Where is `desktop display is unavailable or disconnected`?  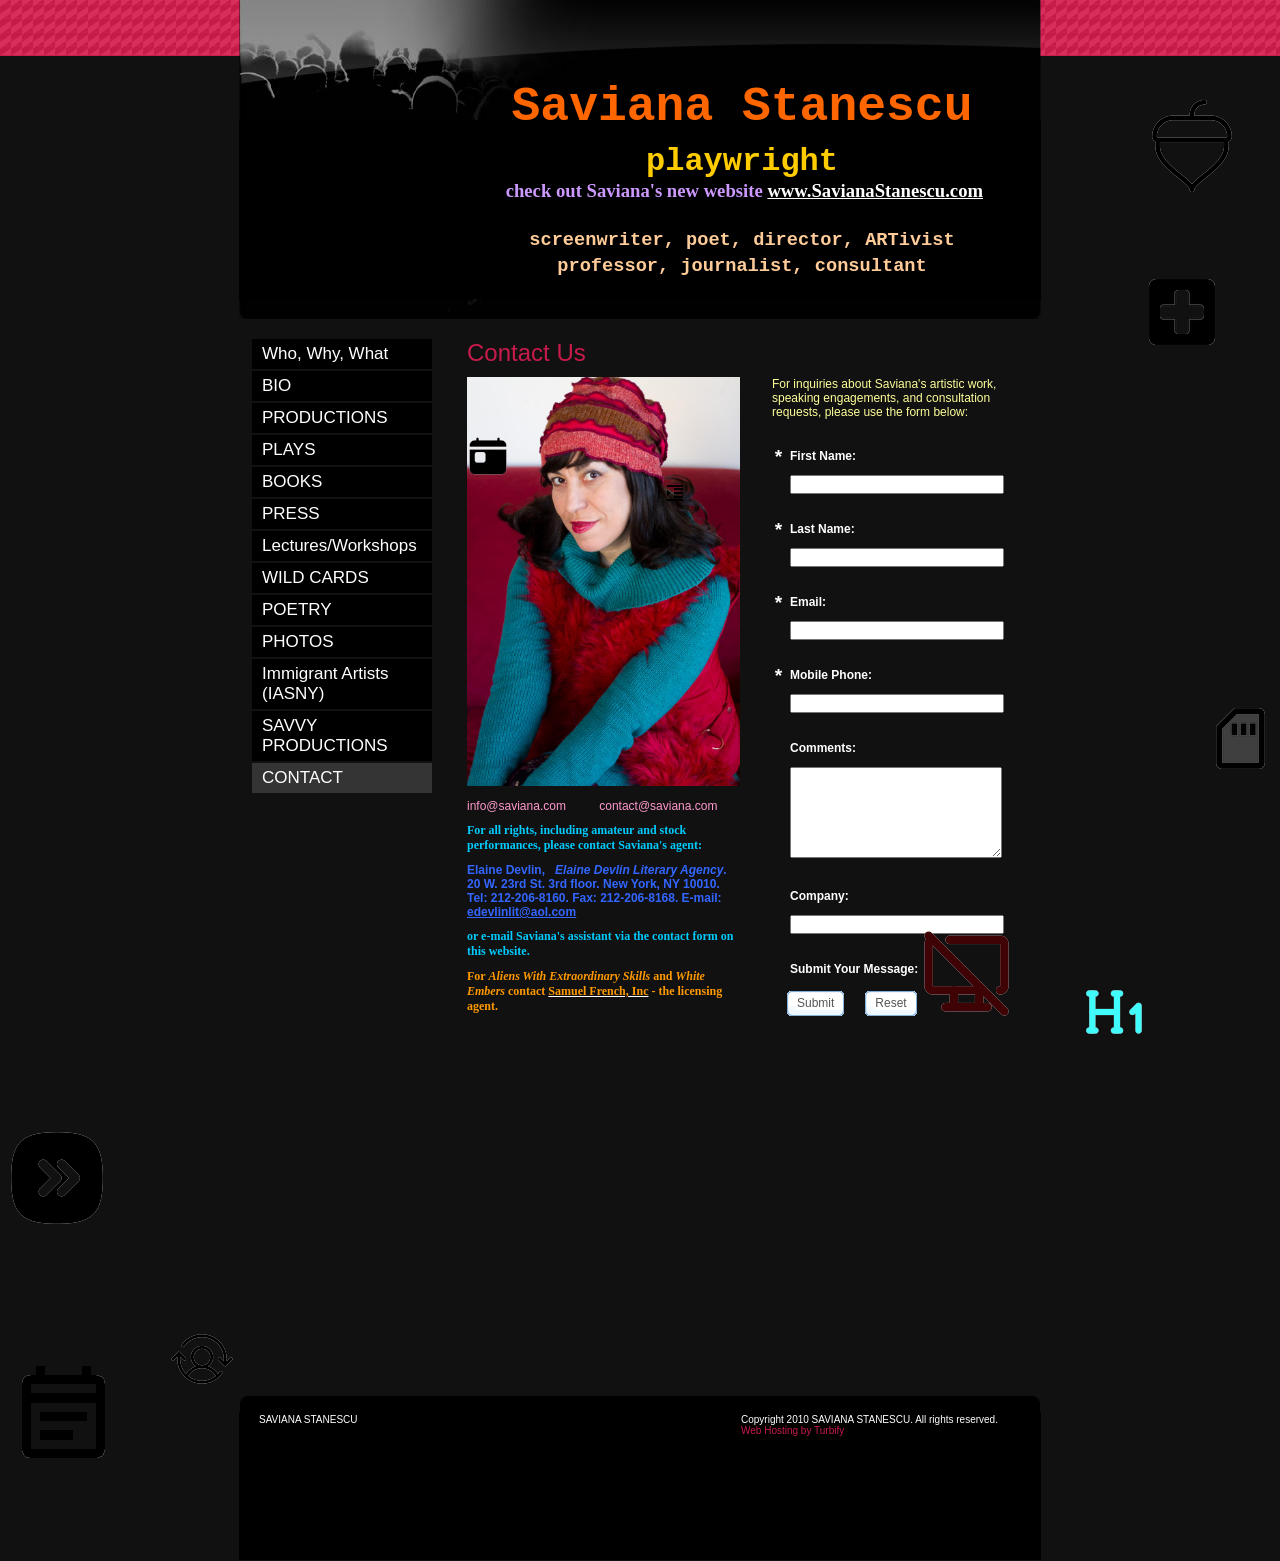
desktop display is unavailable or disconnected is located at coordinates (966, 973).